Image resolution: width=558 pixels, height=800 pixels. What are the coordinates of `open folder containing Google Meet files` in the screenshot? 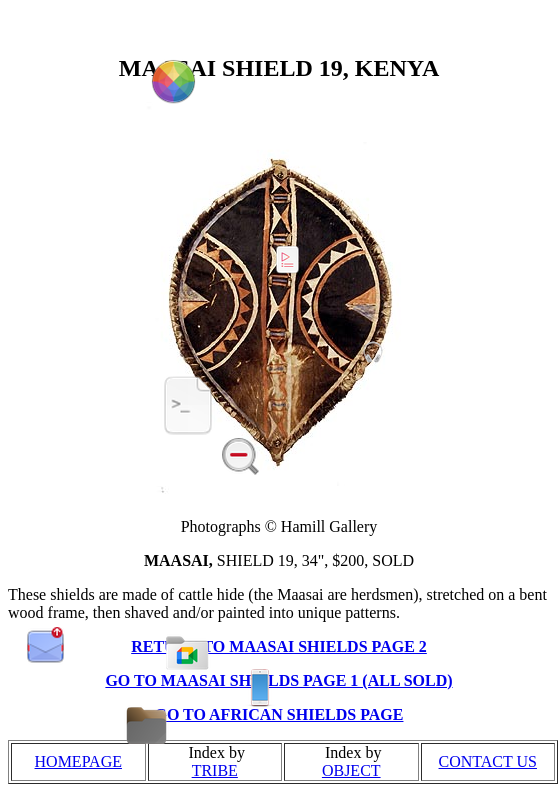 It's located at (187, 654).